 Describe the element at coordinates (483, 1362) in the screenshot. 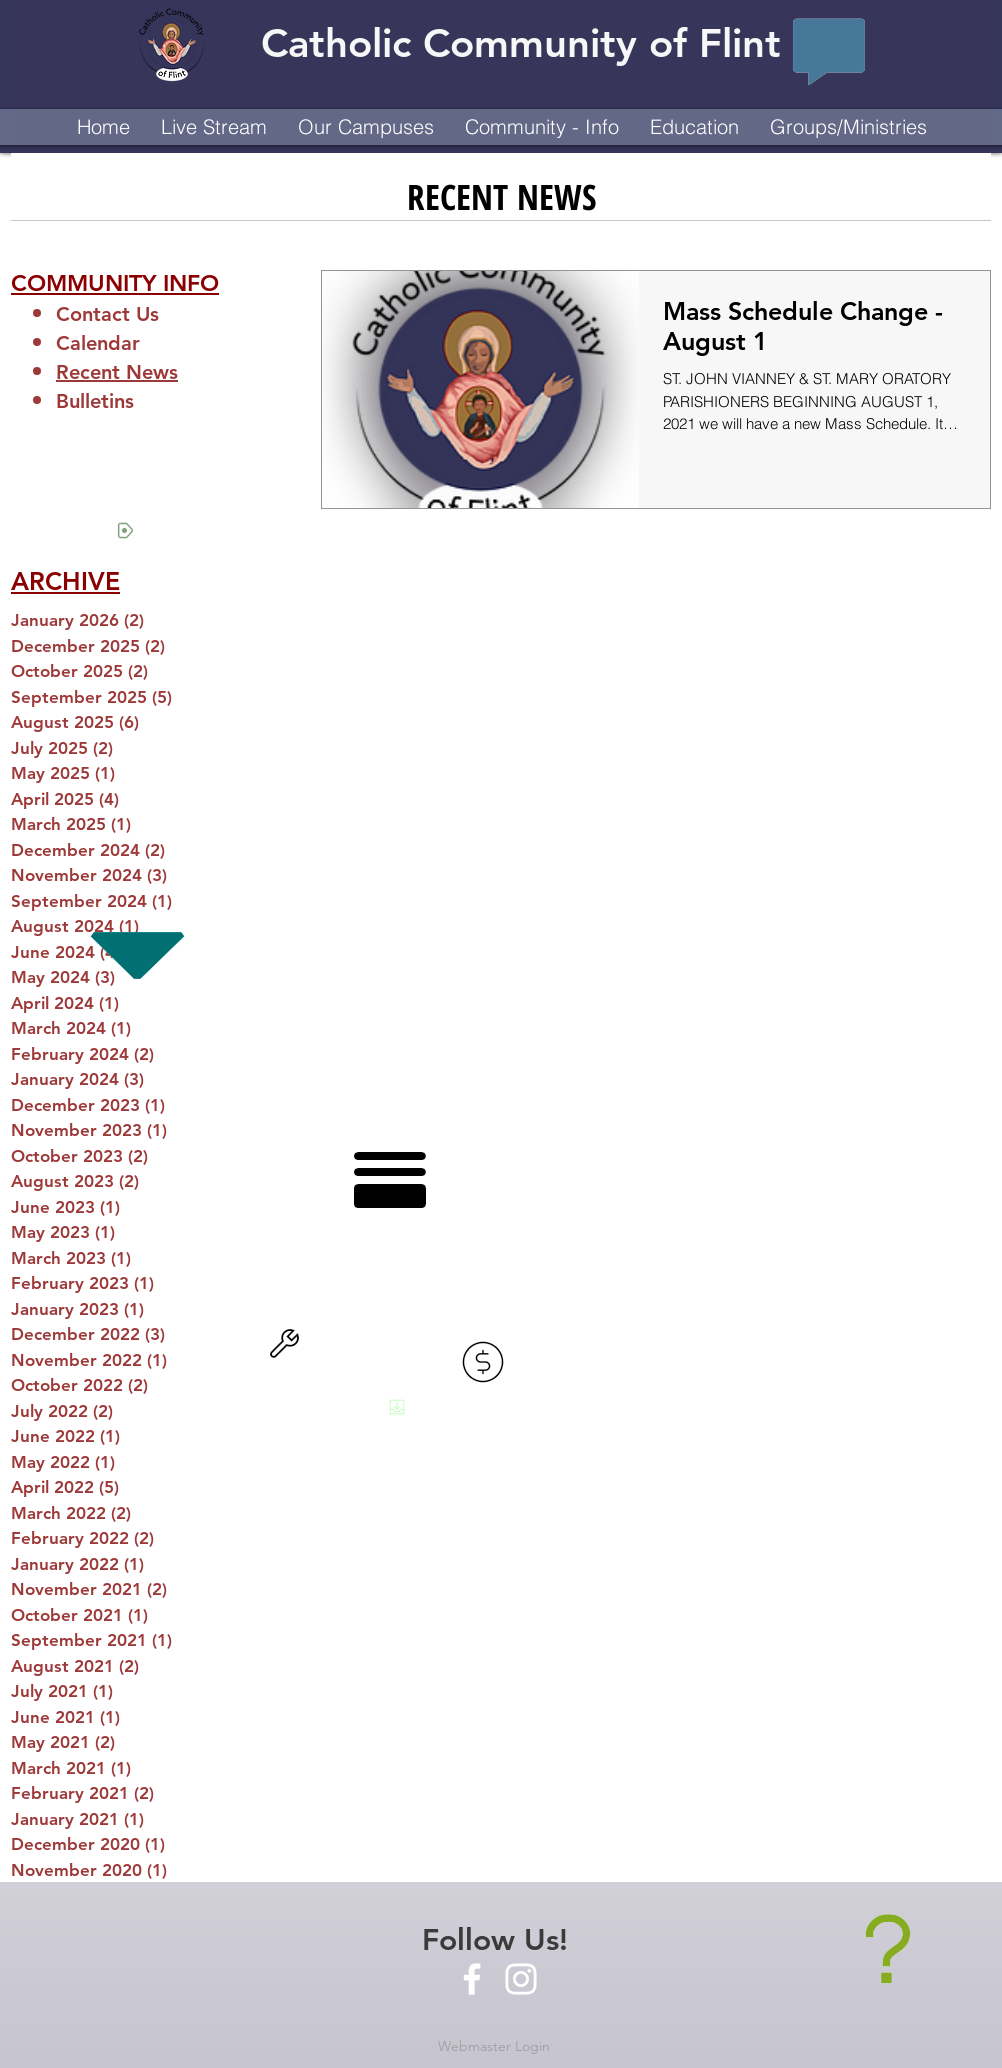

I see `view account balance or financial summary` at that location.